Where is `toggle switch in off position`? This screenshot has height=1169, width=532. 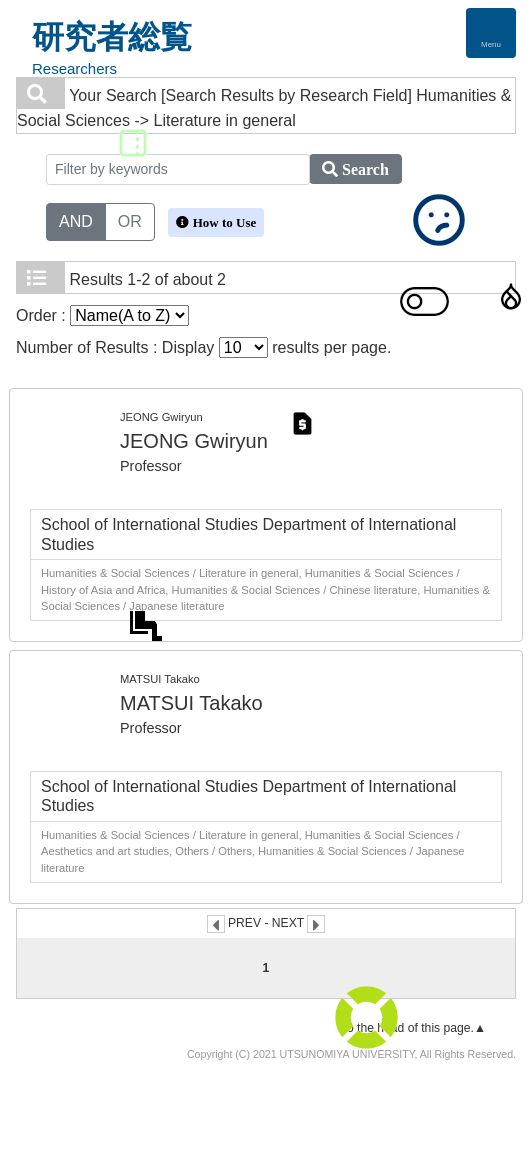
toggle switch in off position is located at coordinates (424, 301).